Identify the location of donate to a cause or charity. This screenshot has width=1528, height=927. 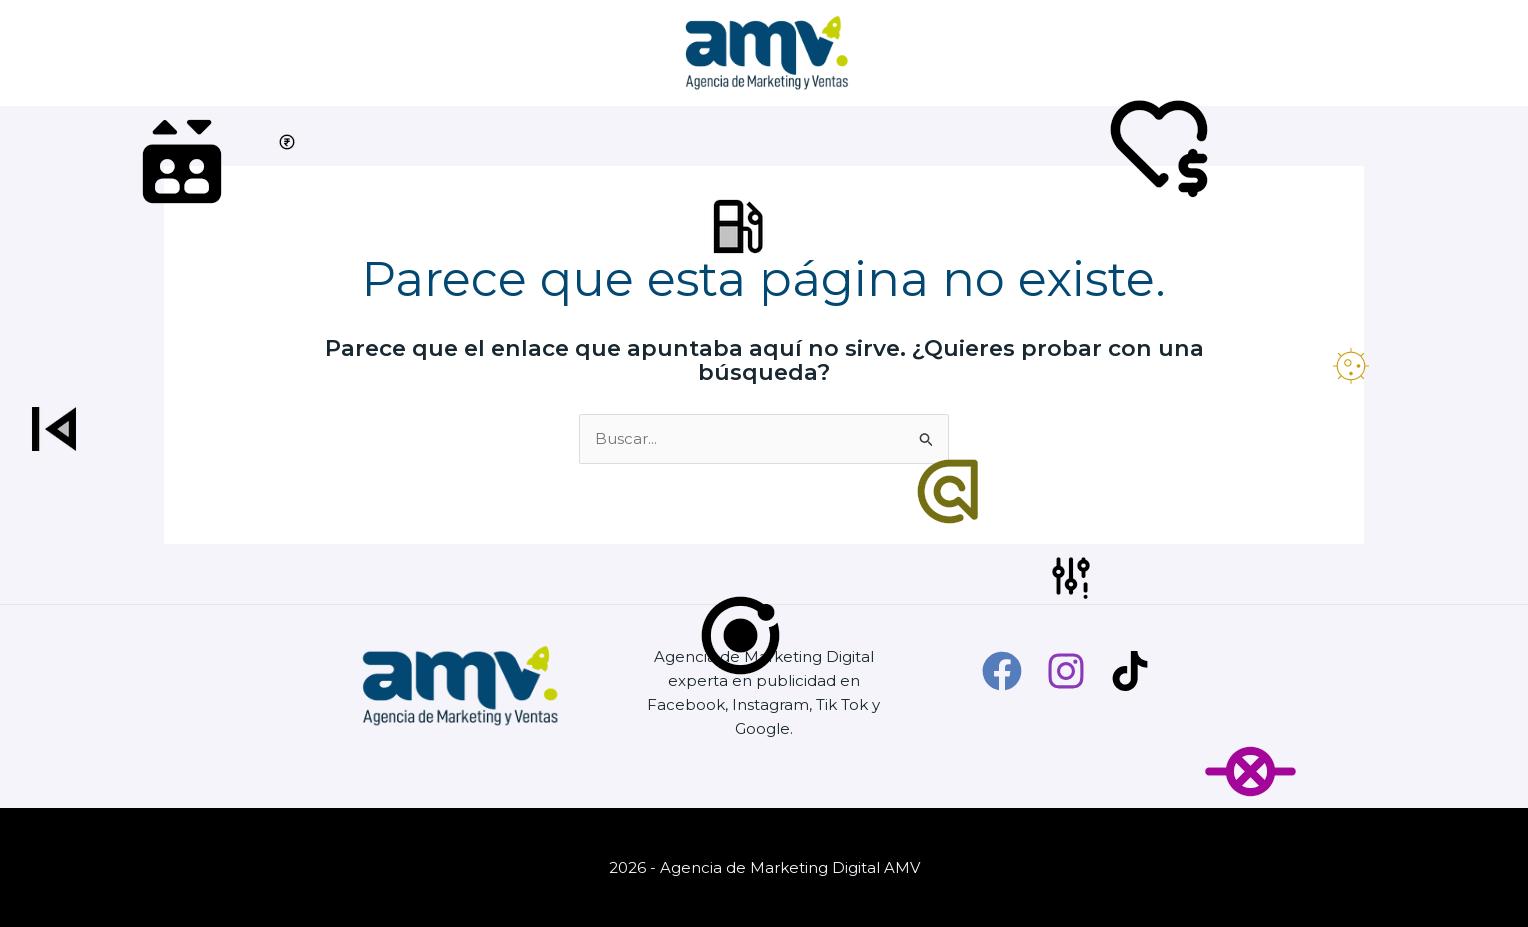
(1159, 144).